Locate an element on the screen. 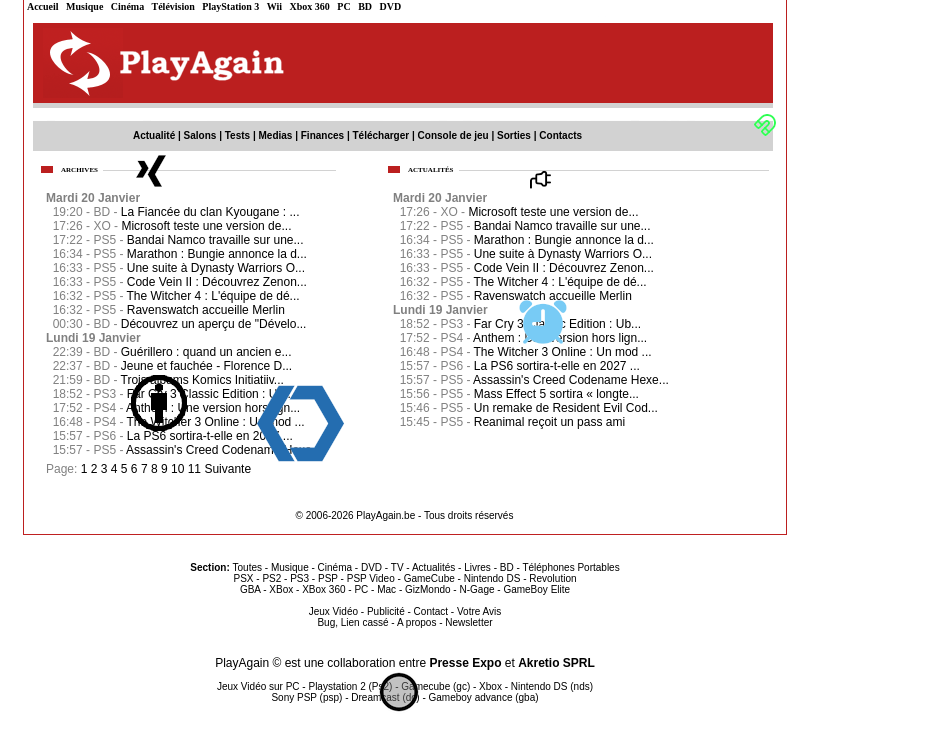 The height and width of the screenshot is (744, 930). connect to a power source or external device is located at coordinates (540, 179).